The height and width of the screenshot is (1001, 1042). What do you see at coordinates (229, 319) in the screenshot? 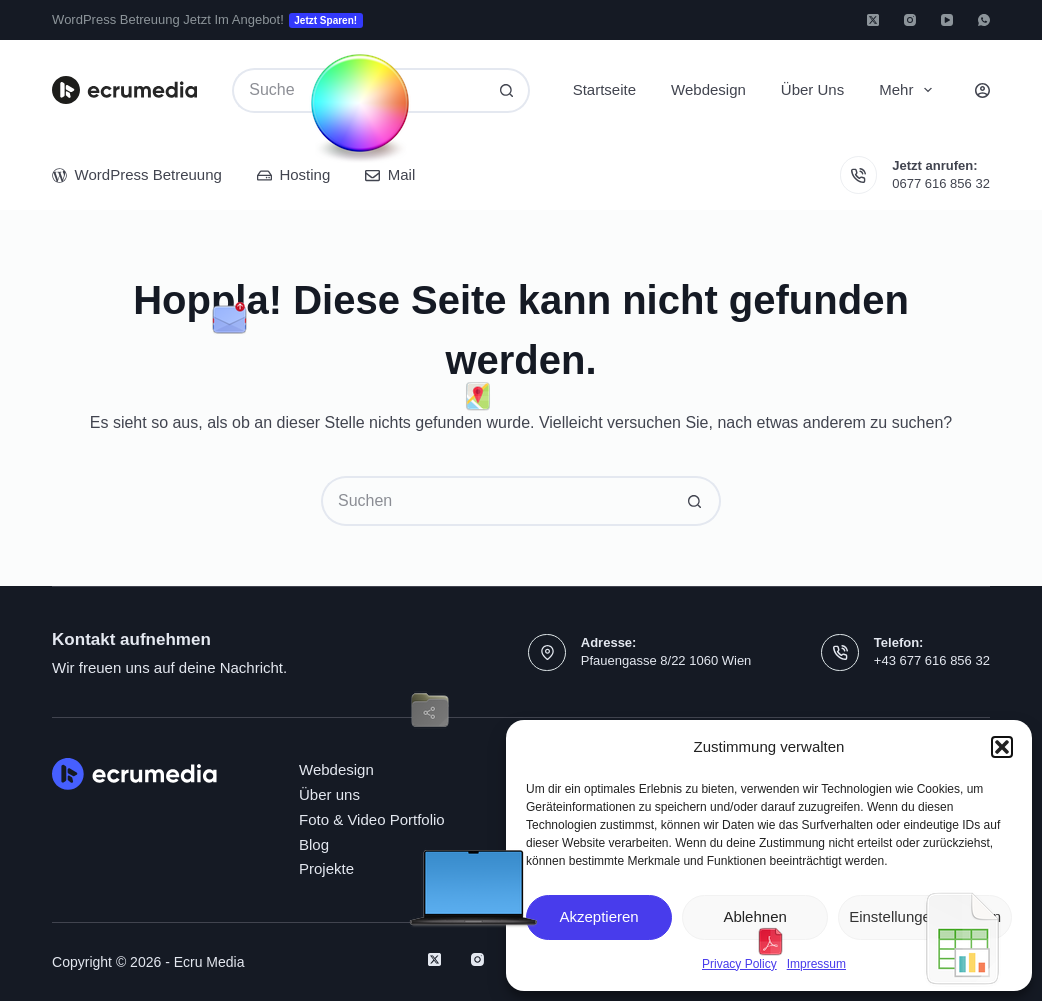
I see `send an email message` at bounding box center [229, 319].